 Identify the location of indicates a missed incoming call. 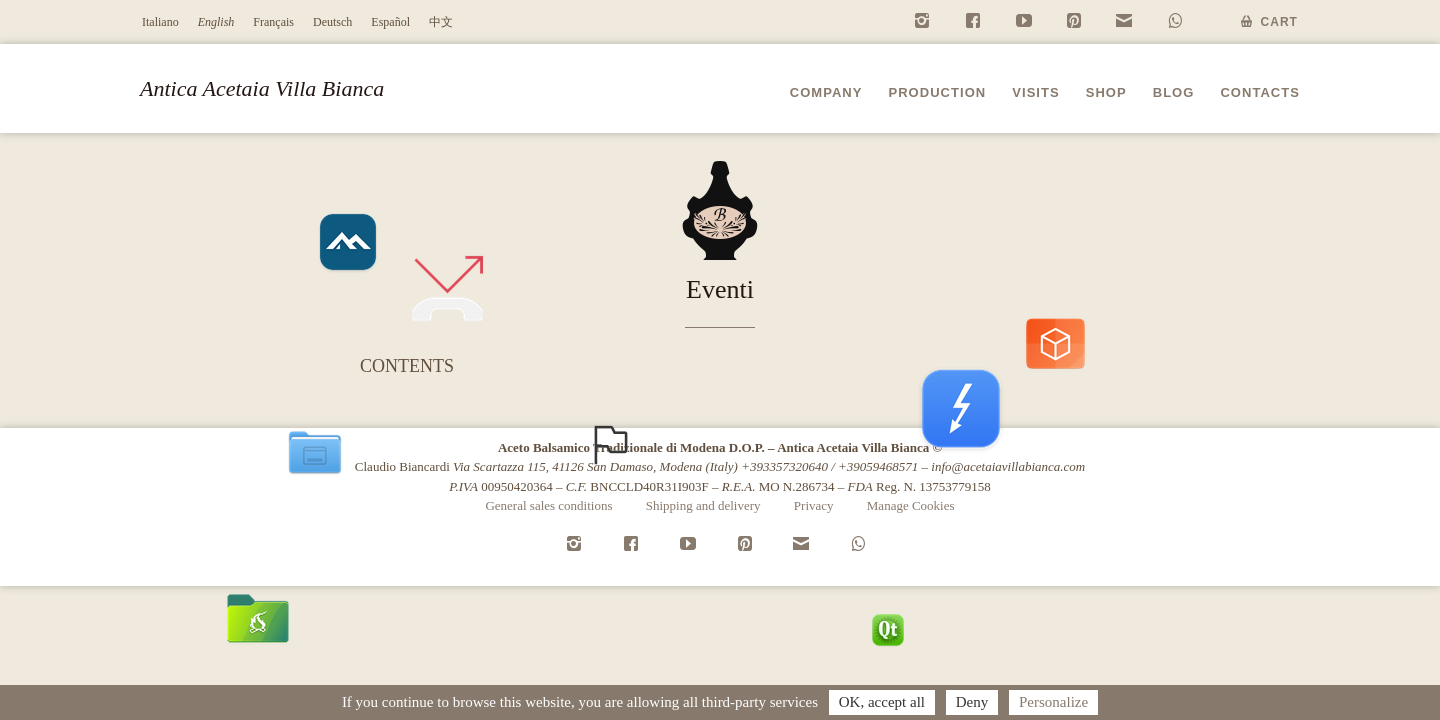
(447, 288).